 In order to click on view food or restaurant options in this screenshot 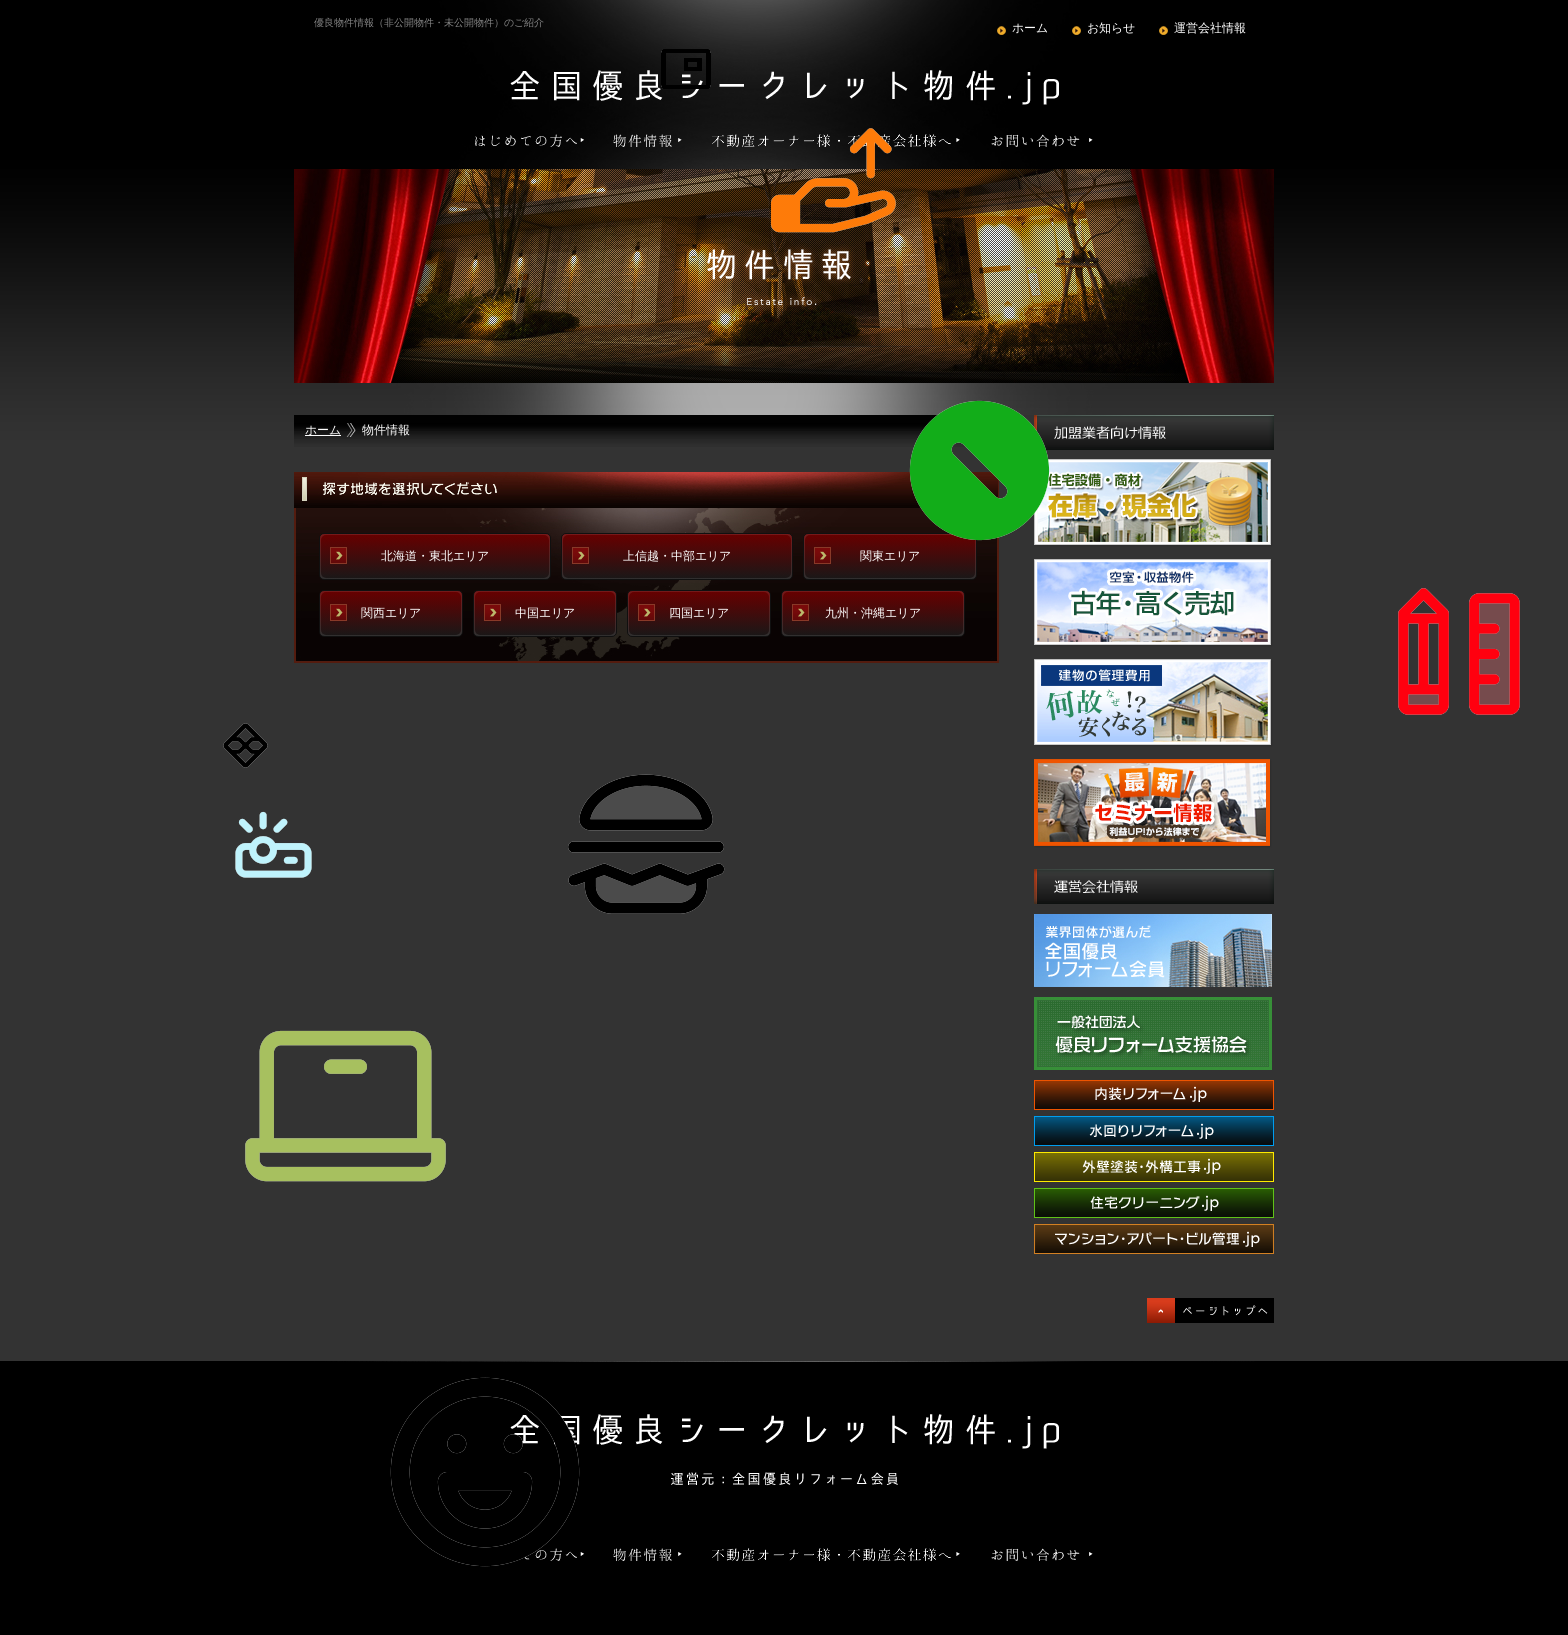, I will do `click(646, 847)`.